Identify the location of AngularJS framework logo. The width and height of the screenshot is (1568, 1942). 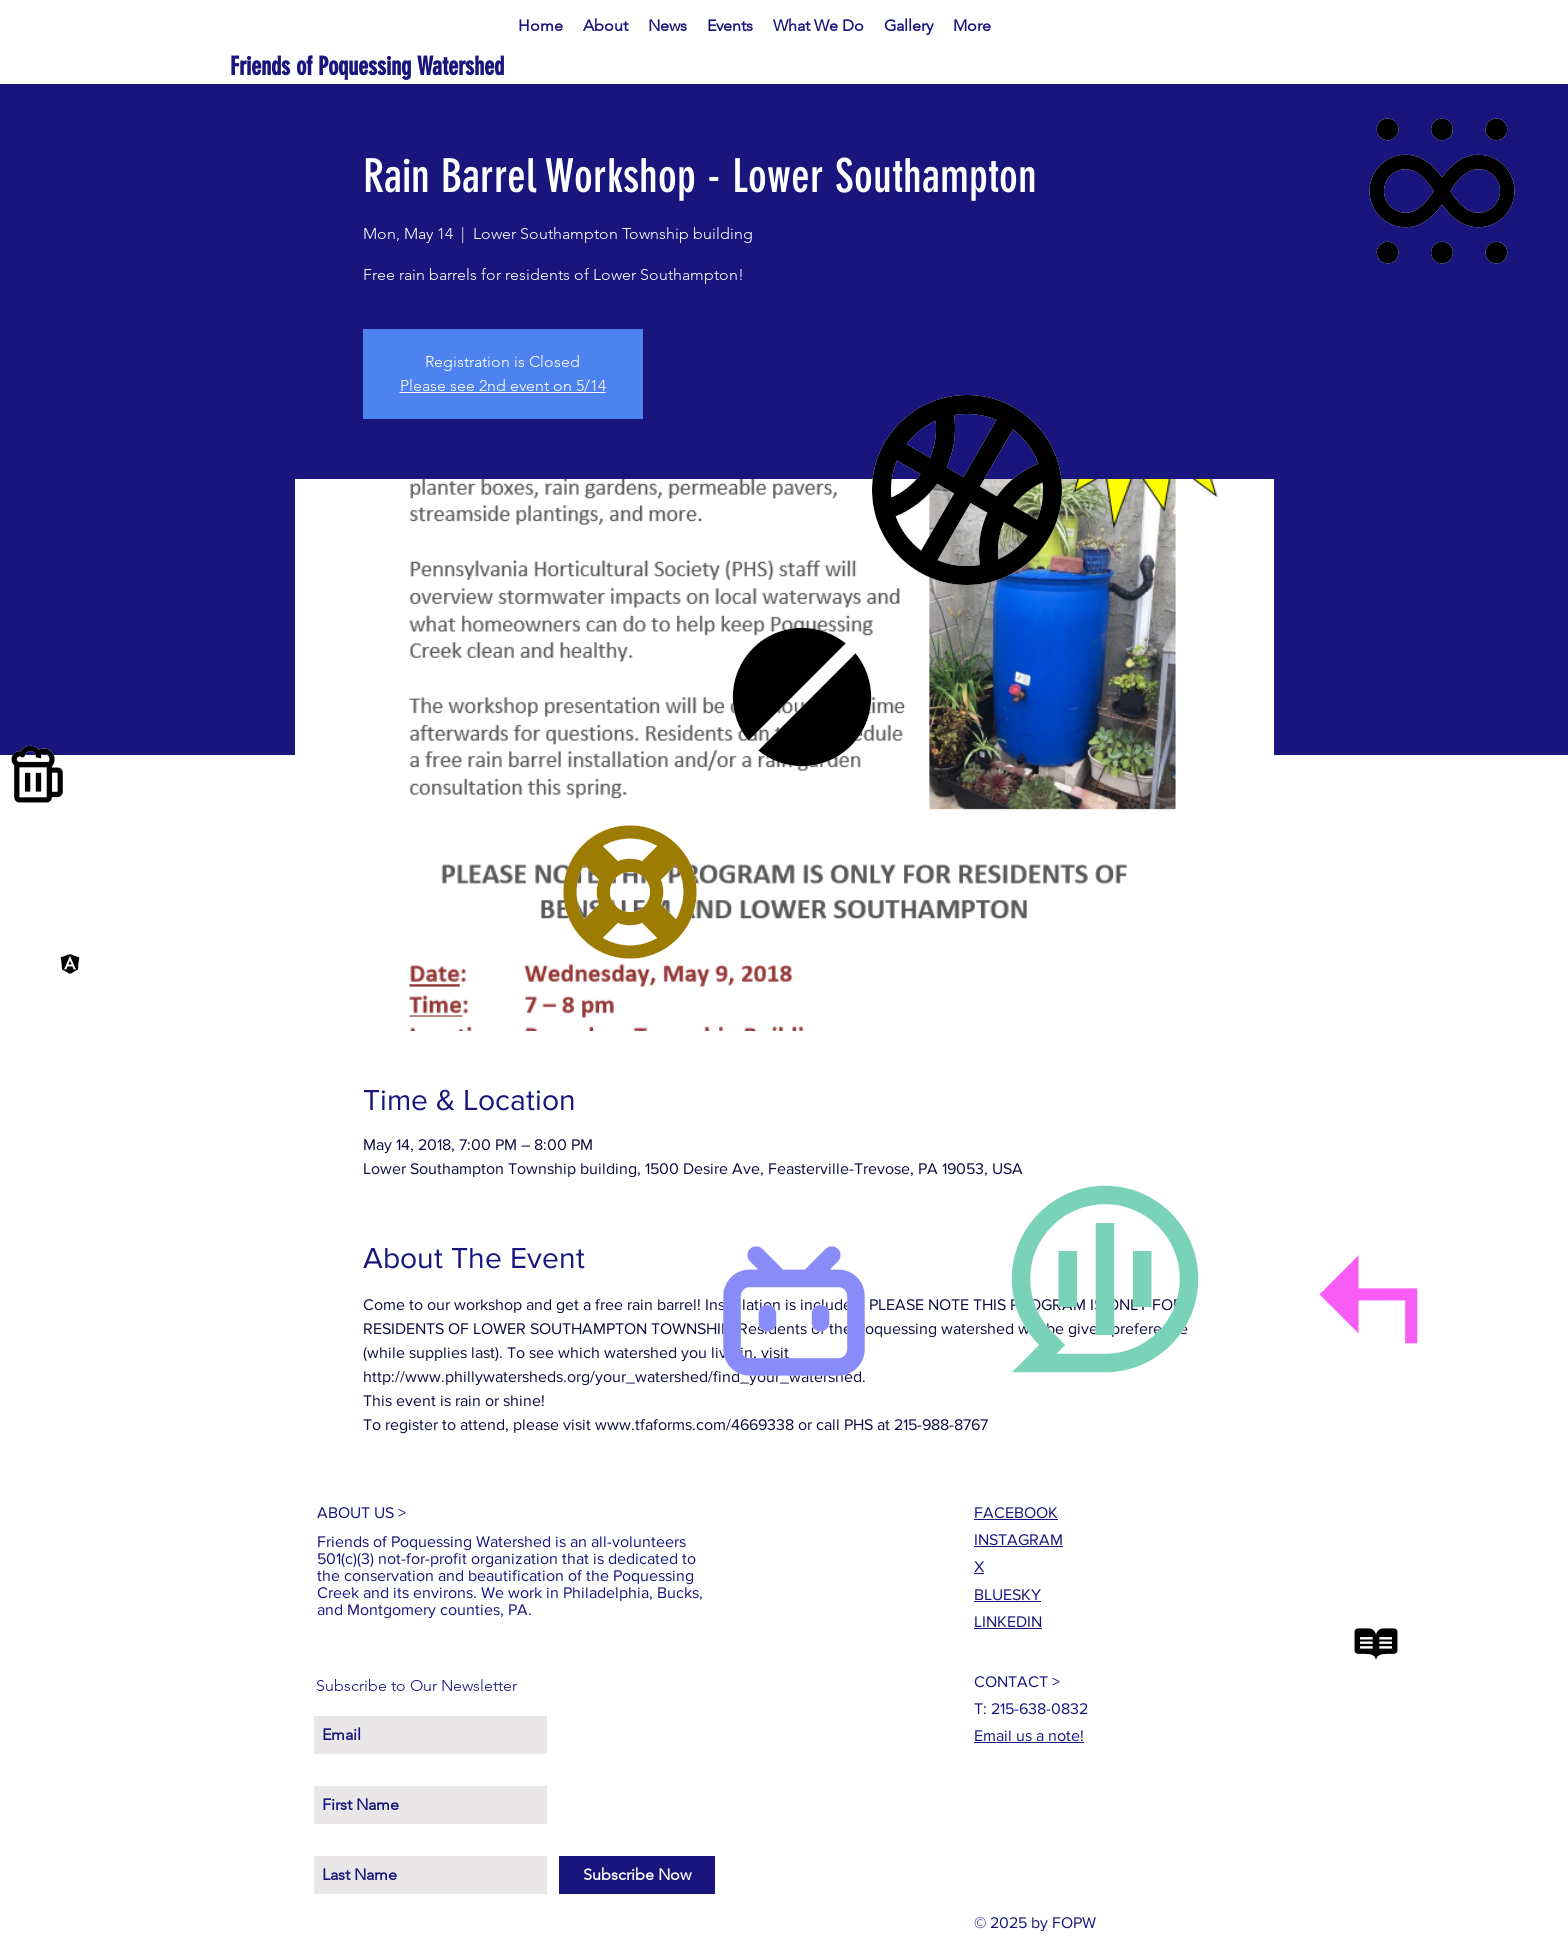
(70, 964).